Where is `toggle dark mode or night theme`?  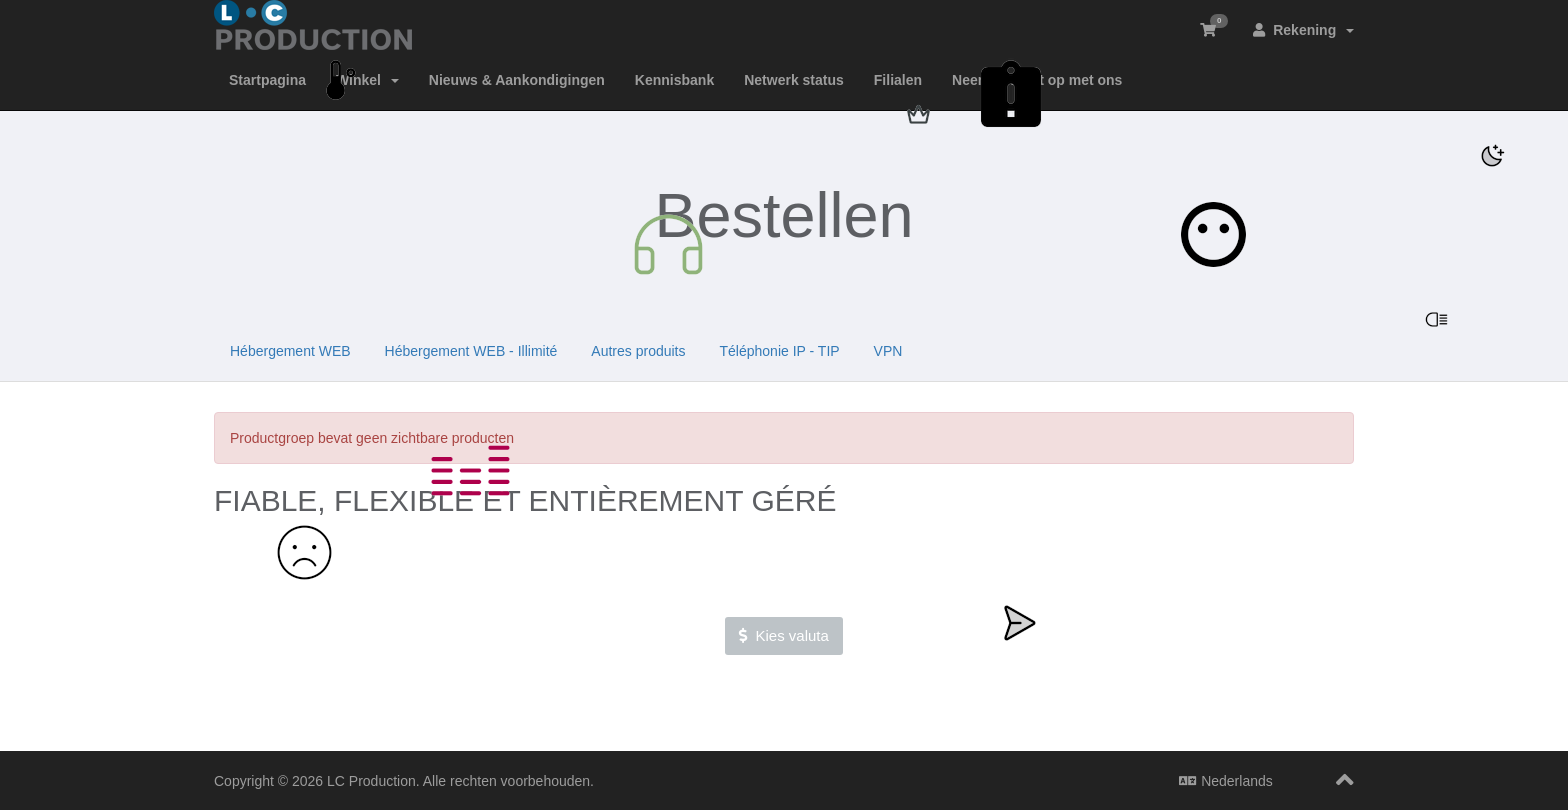
toggle dark mode or night theme is located at coordinates (1492, 156).